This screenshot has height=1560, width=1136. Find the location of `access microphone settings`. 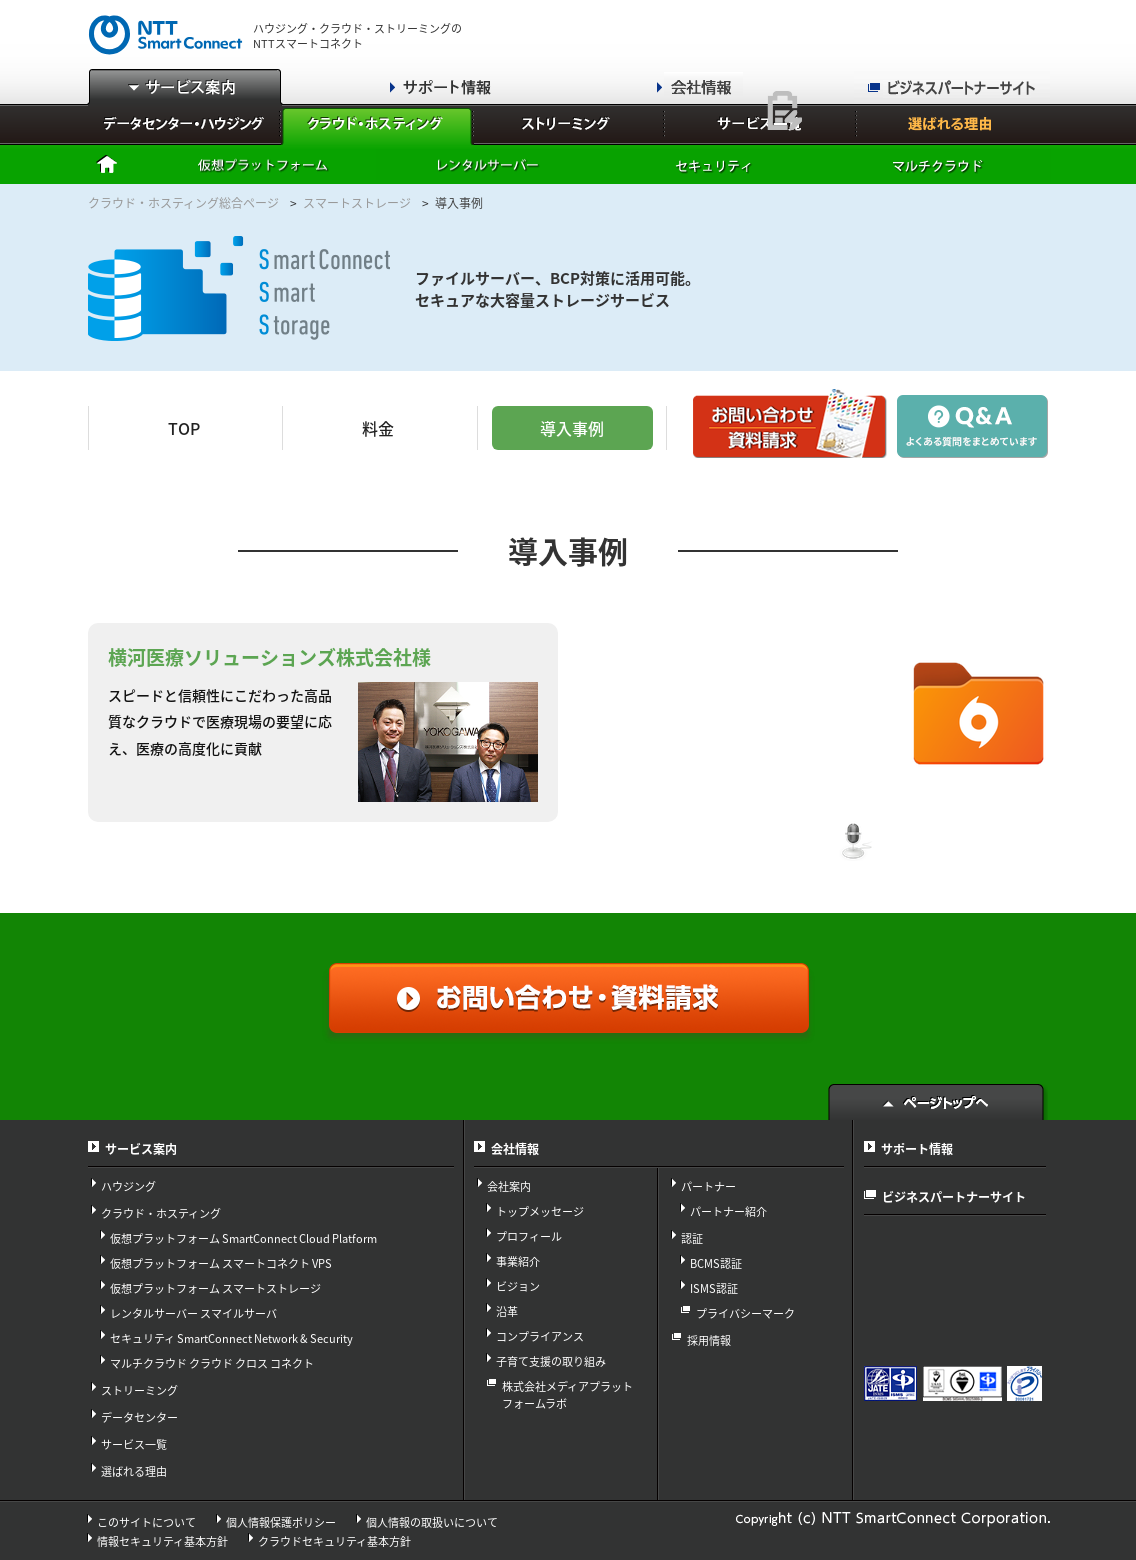

access microphone settings is located at coordinates (854, 840).